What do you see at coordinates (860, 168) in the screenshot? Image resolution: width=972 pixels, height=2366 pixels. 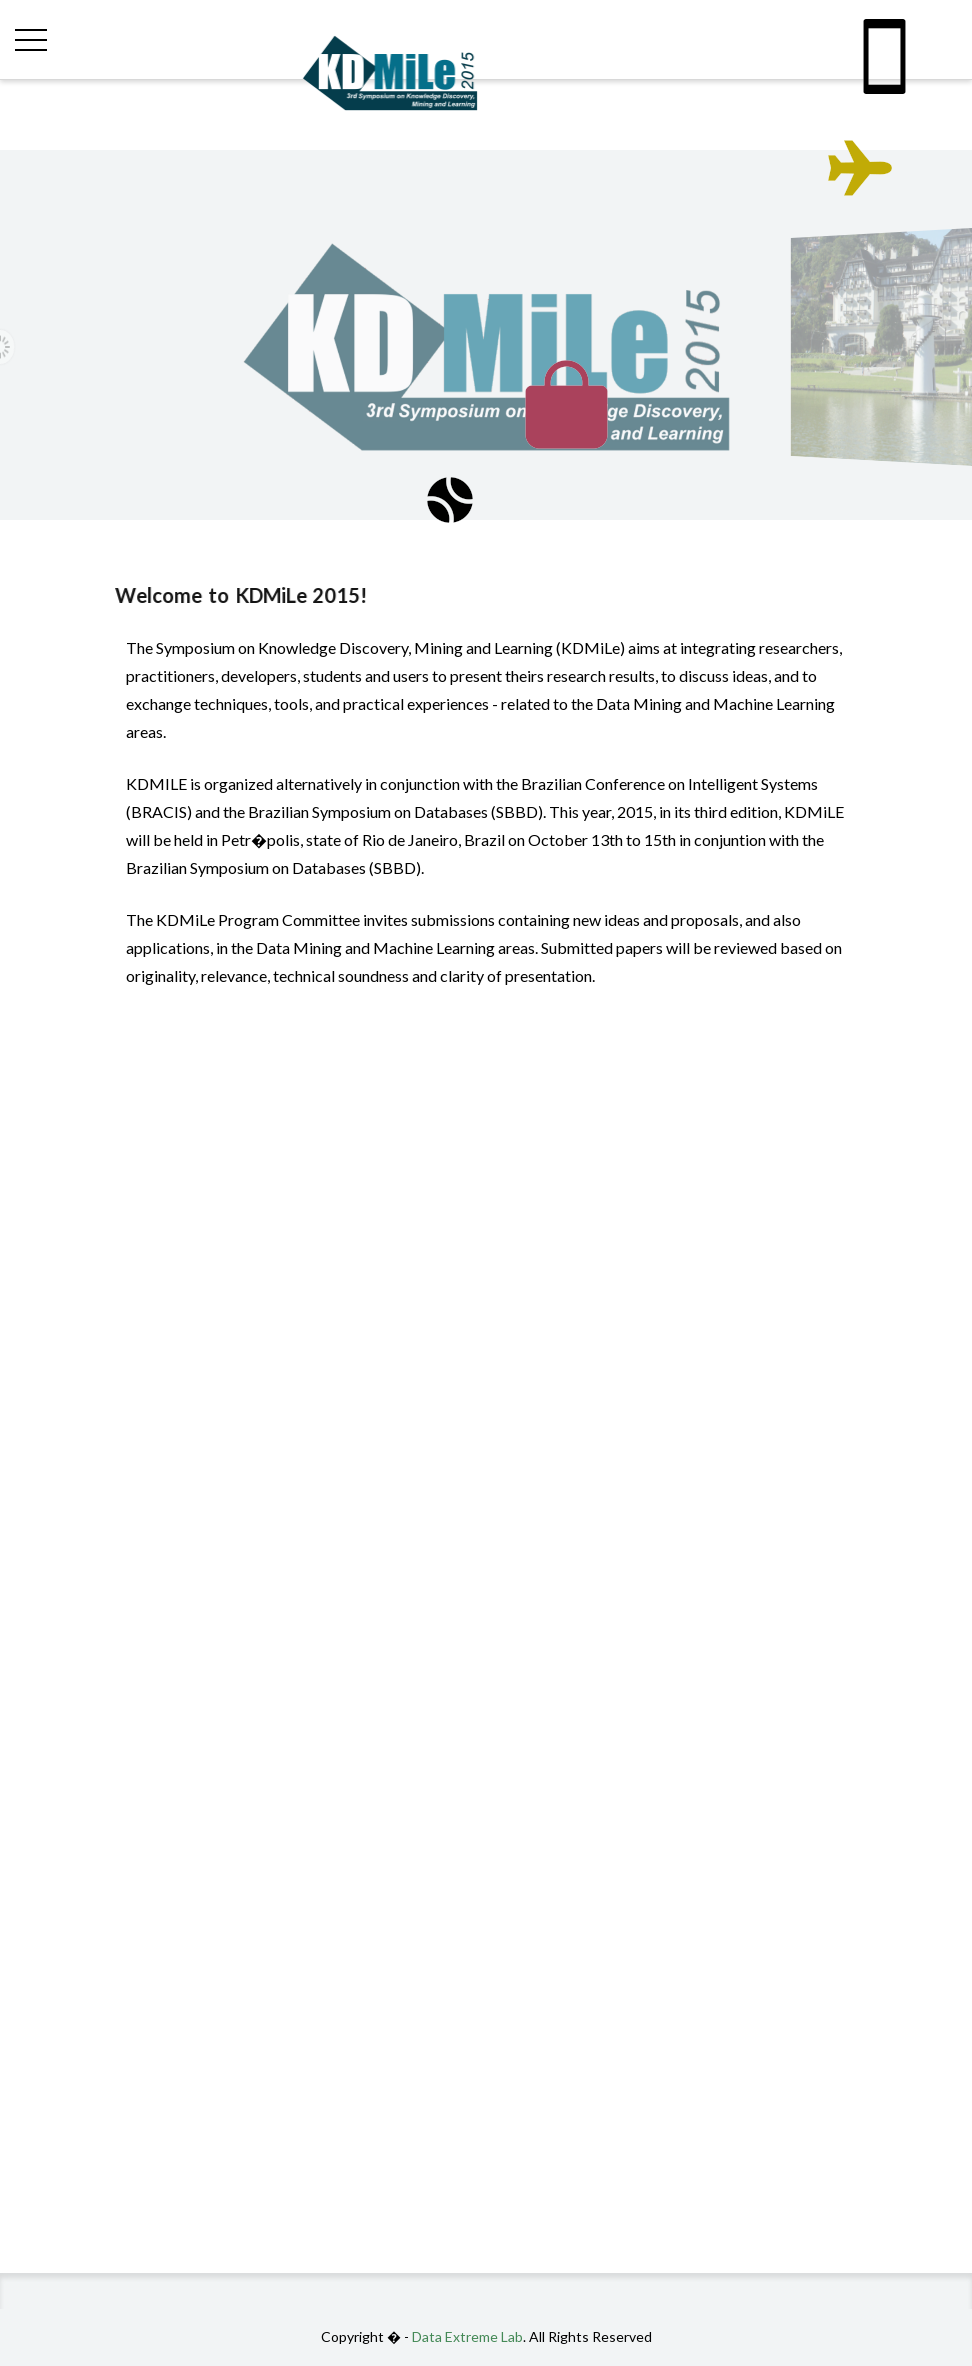 I see `enable airplane mode` at bounding box center [860, 168].